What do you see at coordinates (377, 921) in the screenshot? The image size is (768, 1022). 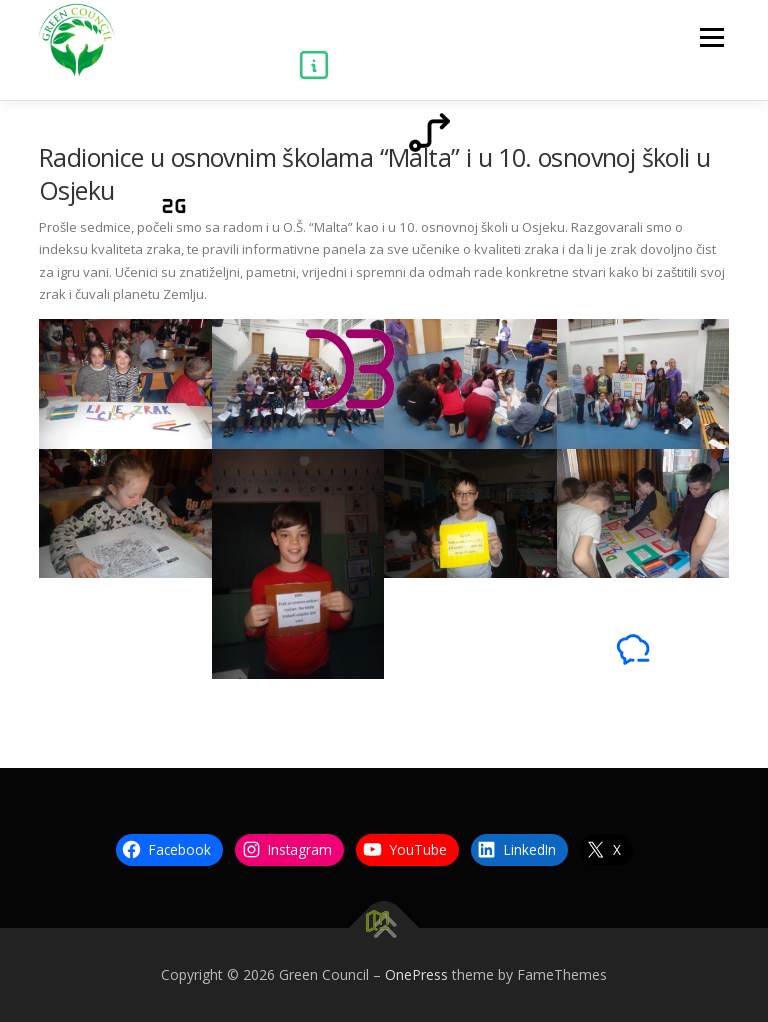 I see `remove a location from the map` at bounding box center [377, 921].